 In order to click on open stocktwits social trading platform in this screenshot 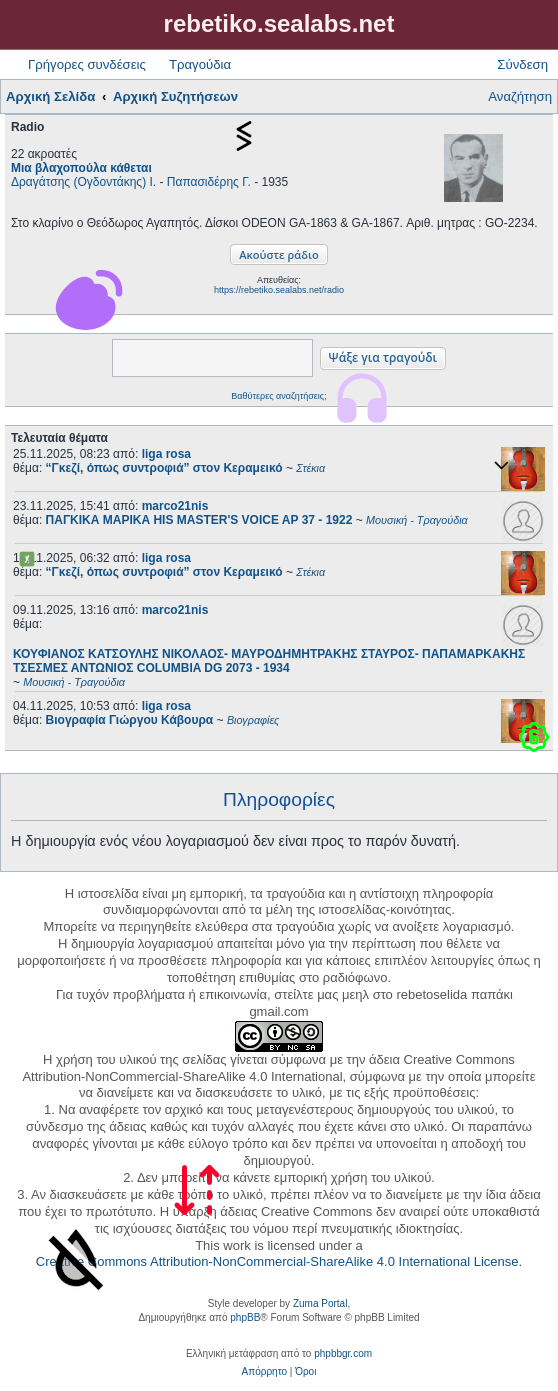, I will do `click(244, 136)`.